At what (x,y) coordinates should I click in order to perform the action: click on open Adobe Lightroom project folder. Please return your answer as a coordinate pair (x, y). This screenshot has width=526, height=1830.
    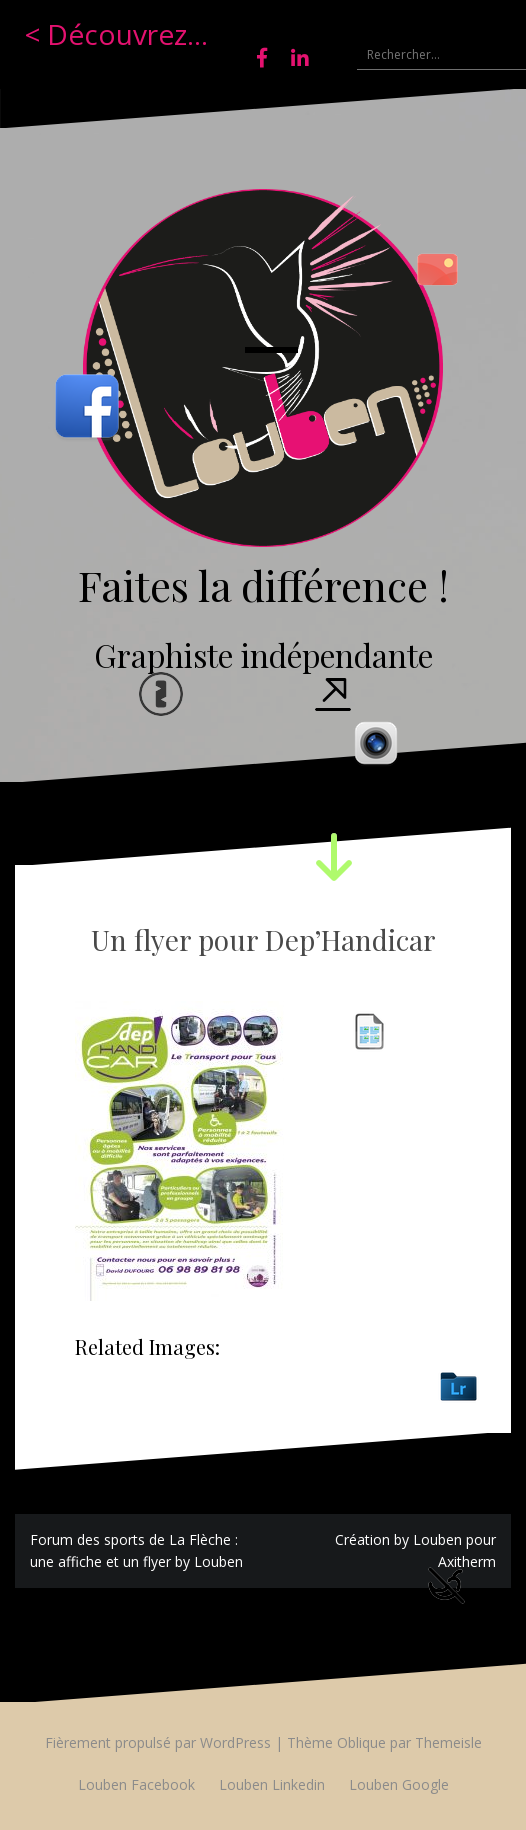
    Looking at the image, I should click on (458, 1387).